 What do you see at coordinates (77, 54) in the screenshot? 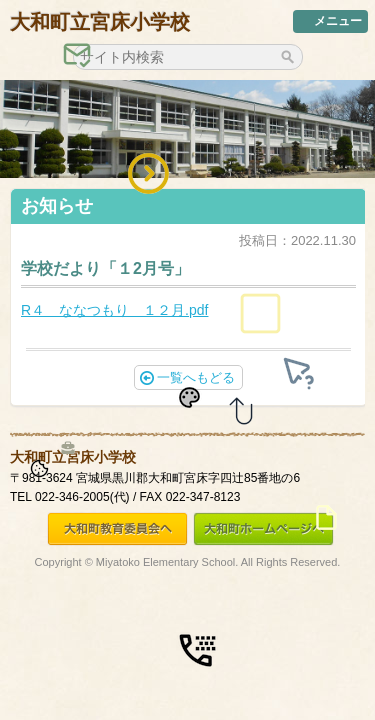
I see `email sent successfully` at bounding box center [77, 54].